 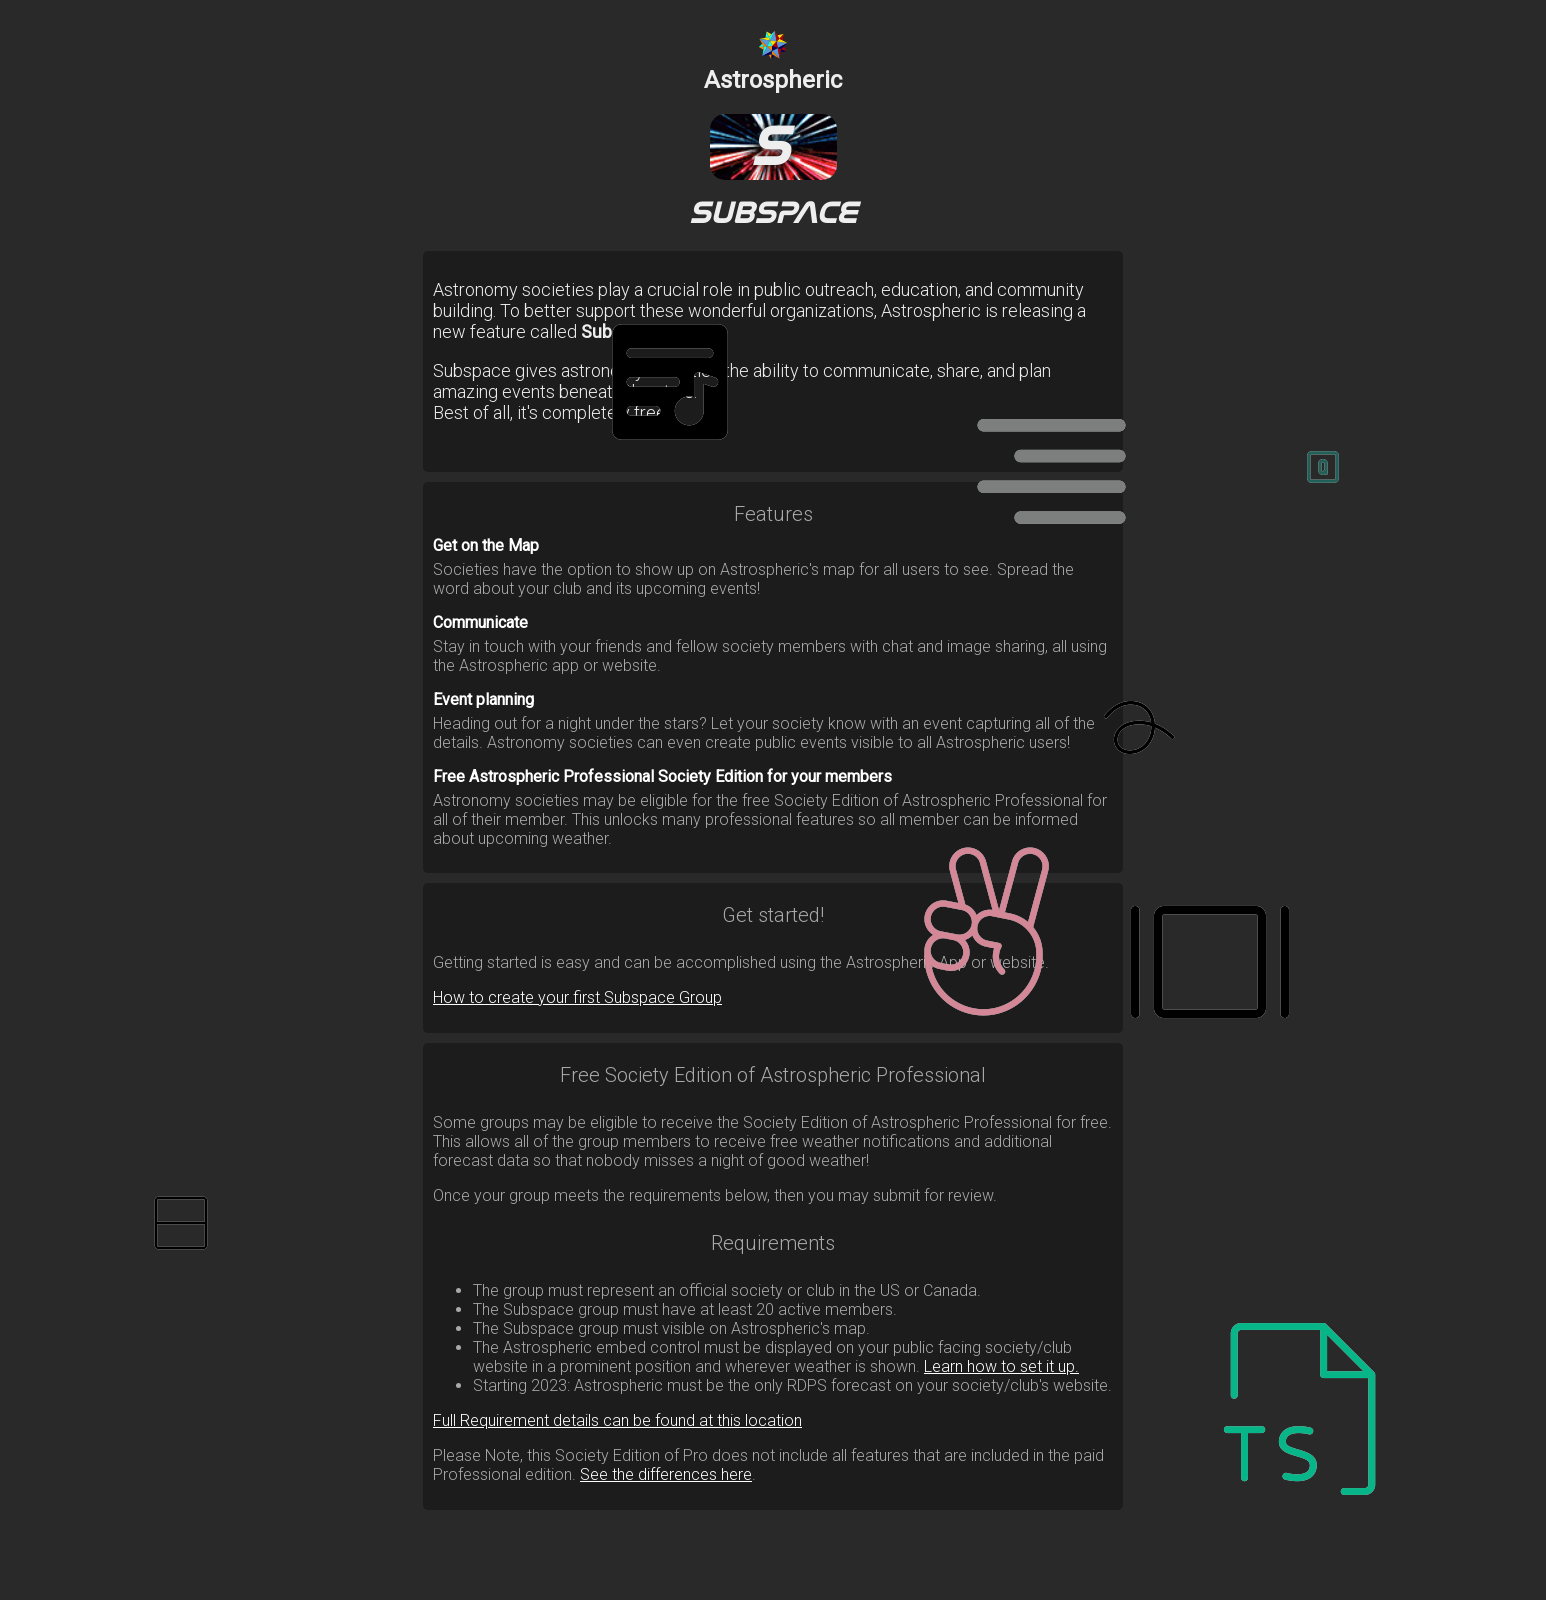 I want to click on align text to the right, so click(x=1051, y=474).